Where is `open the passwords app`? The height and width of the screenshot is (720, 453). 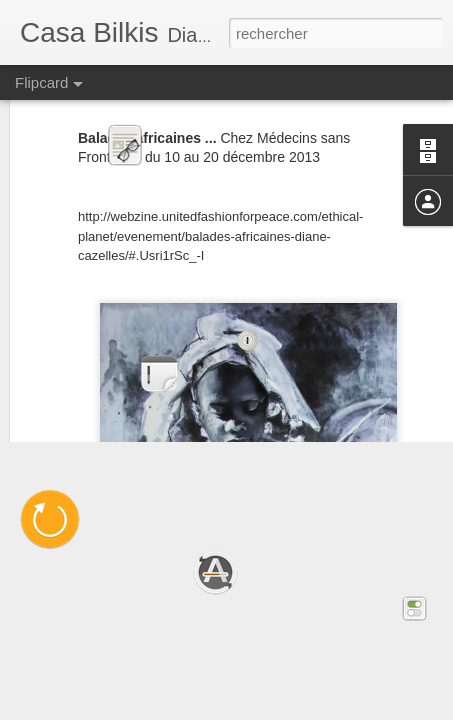 open the passwords app is located at coordinates (247, 340).